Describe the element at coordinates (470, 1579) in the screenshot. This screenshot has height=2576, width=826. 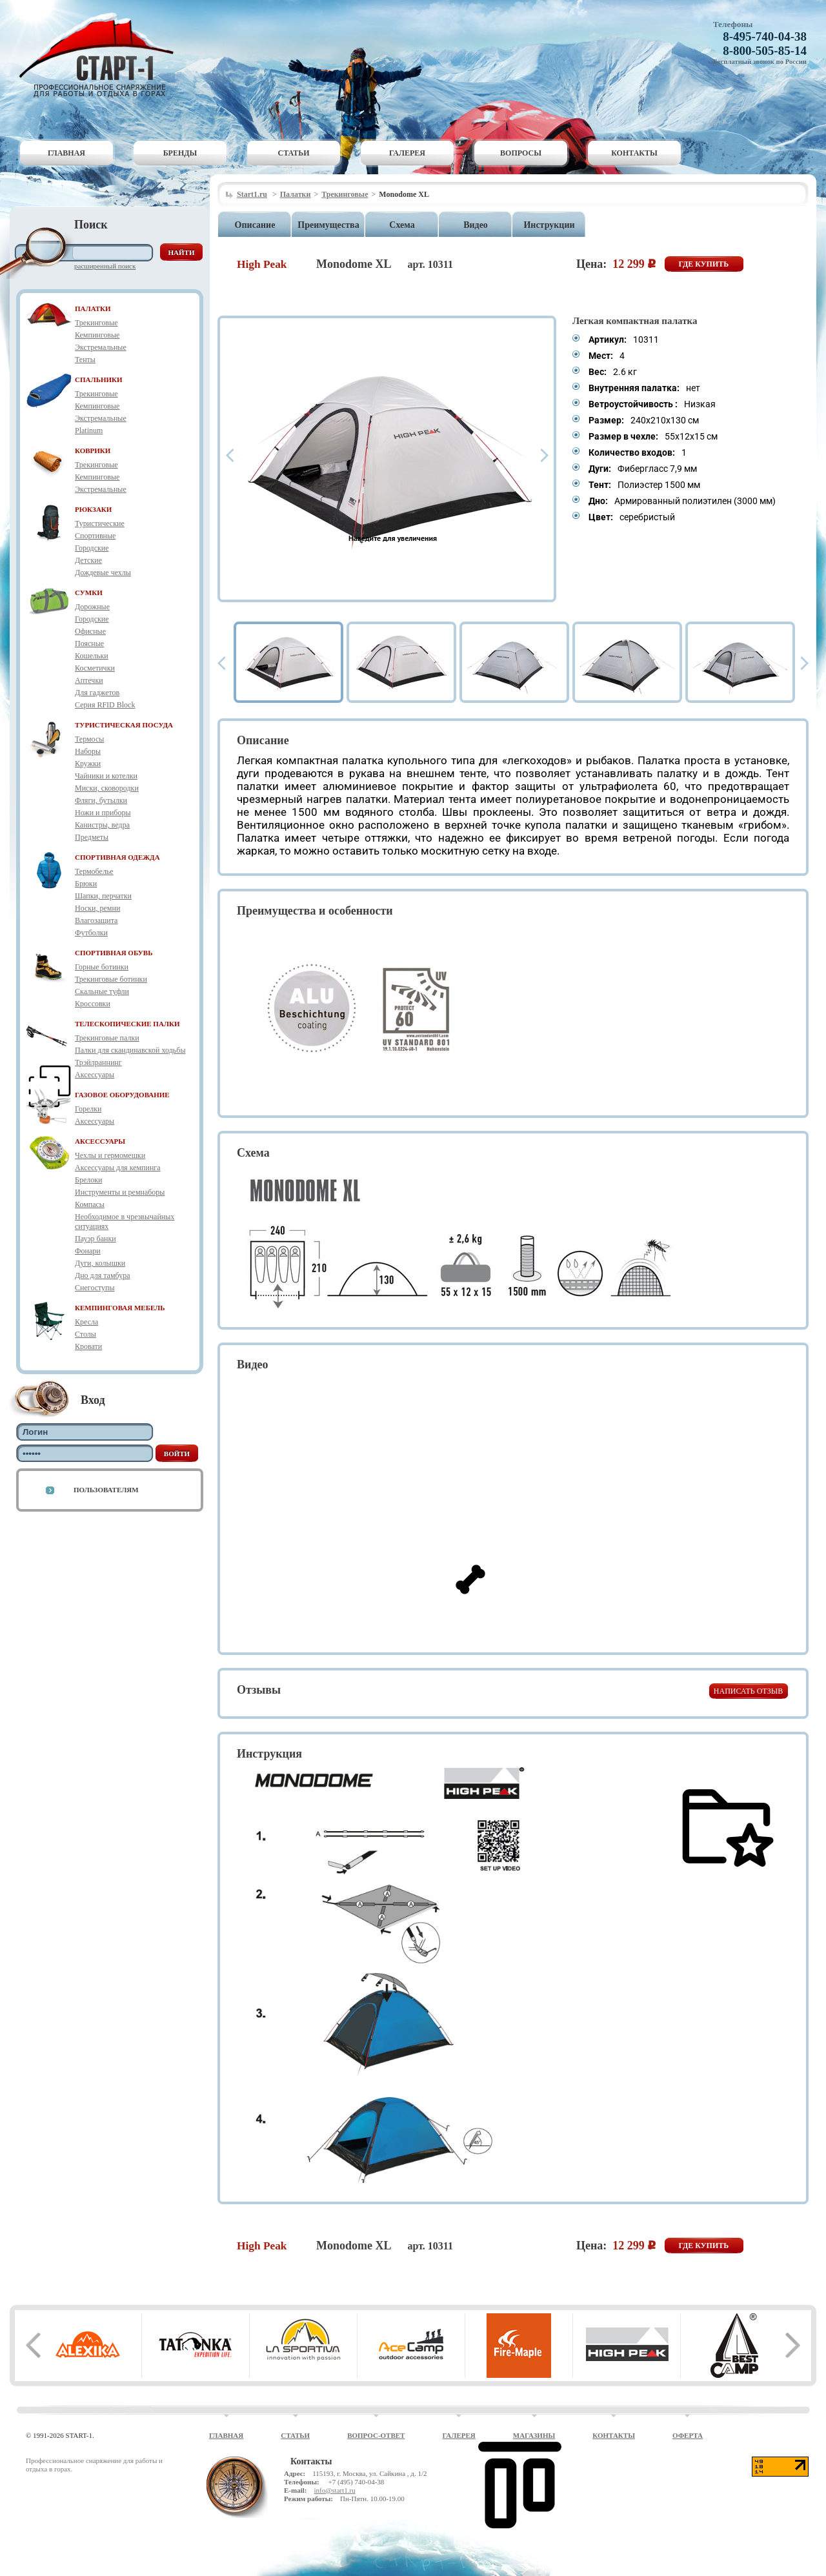
I see `access pet-related features or settings` at that location.